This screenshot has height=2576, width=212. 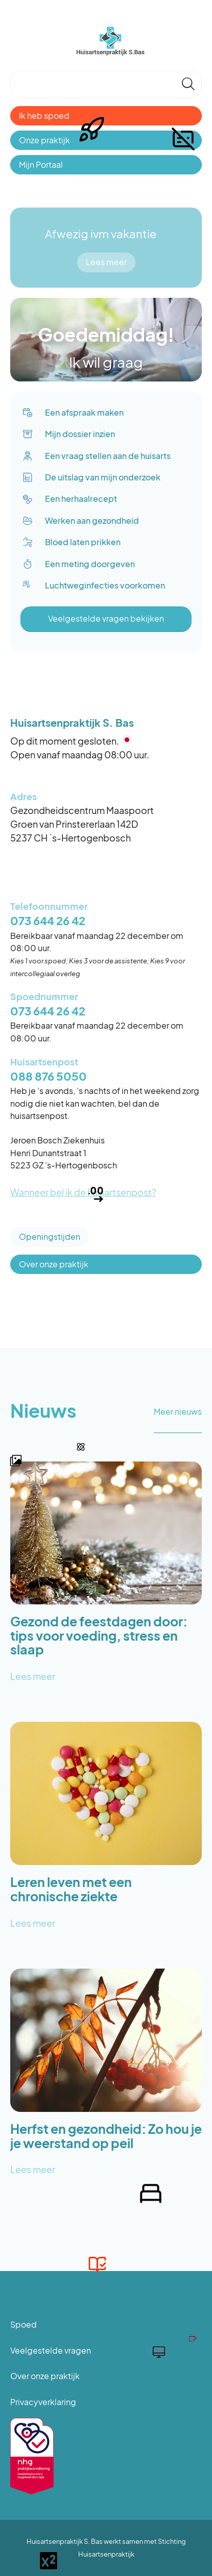 I want to click on move decimal places to the right, so click(x=96, y=1194).